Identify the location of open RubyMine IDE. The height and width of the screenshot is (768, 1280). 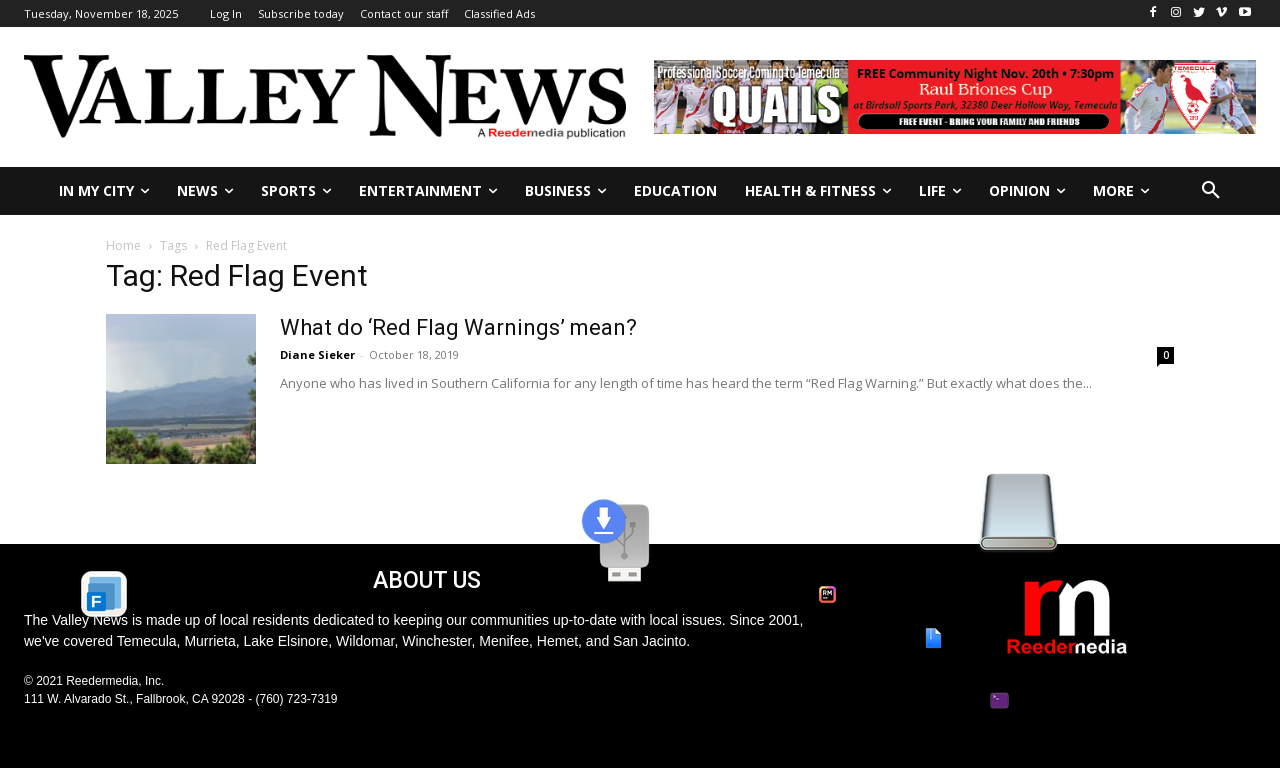
(827, 594).